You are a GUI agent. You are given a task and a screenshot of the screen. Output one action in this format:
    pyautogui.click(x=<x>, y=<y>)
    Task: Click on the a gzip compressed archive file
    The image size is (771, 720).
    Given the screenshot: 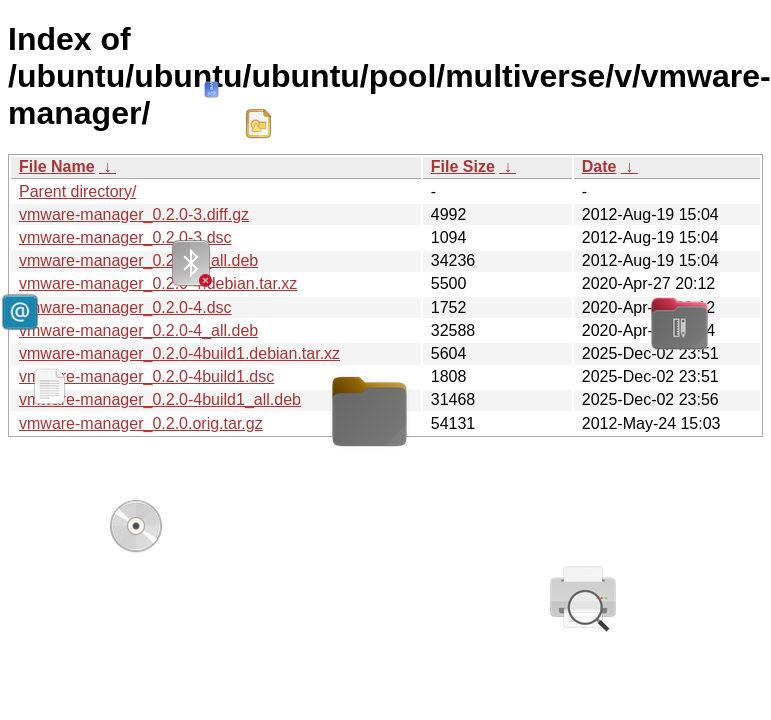 What is the action you would take?
    pyautogui.click(x=211, y=89)
    